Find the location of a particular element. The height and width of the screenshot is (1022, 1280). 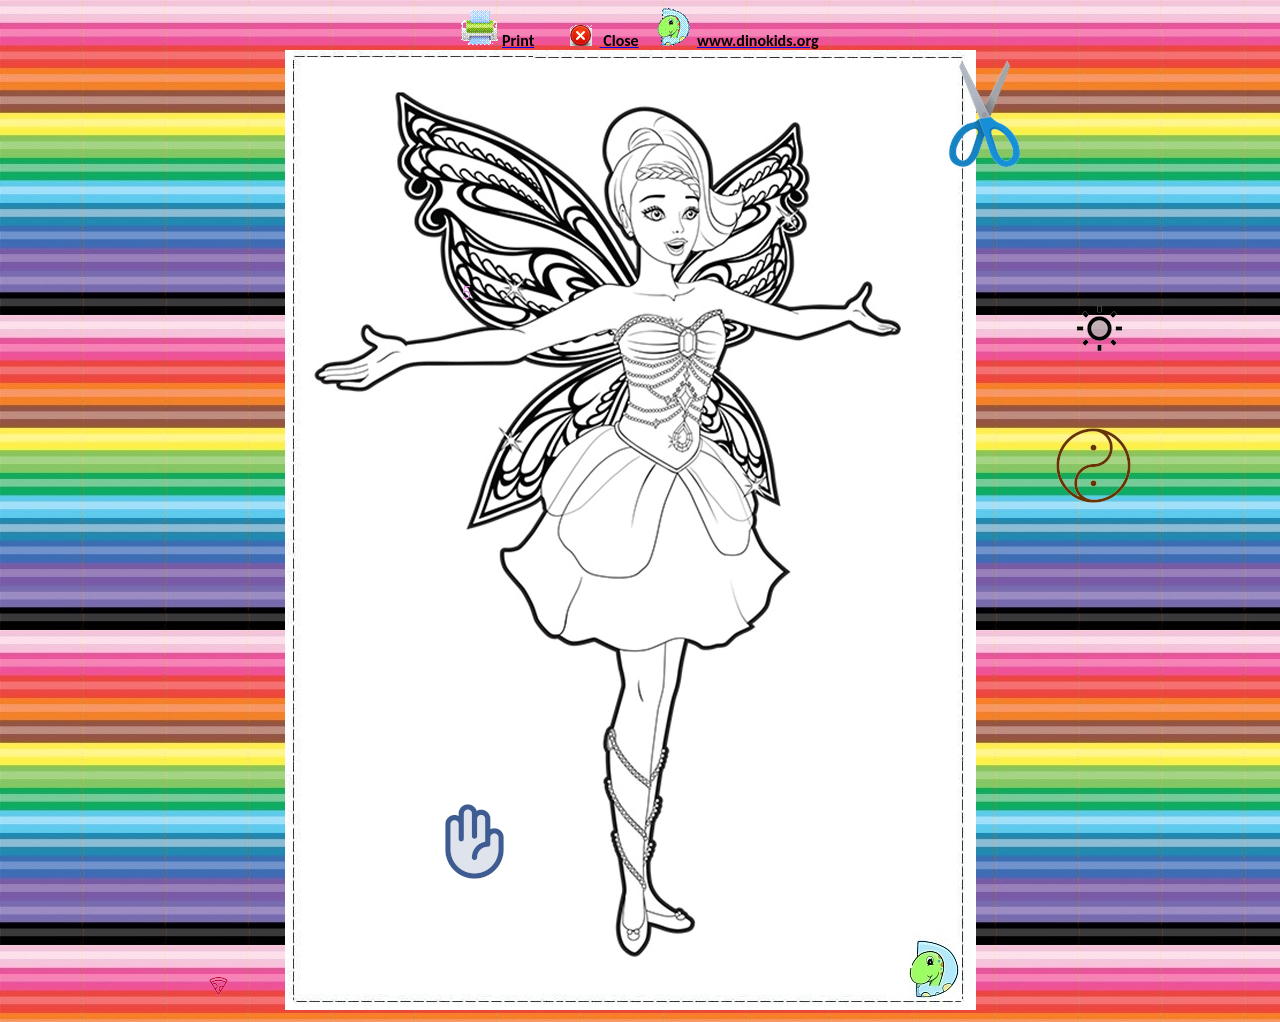

indicates the number five in a list or sequence is located at coordinates (466, 292).